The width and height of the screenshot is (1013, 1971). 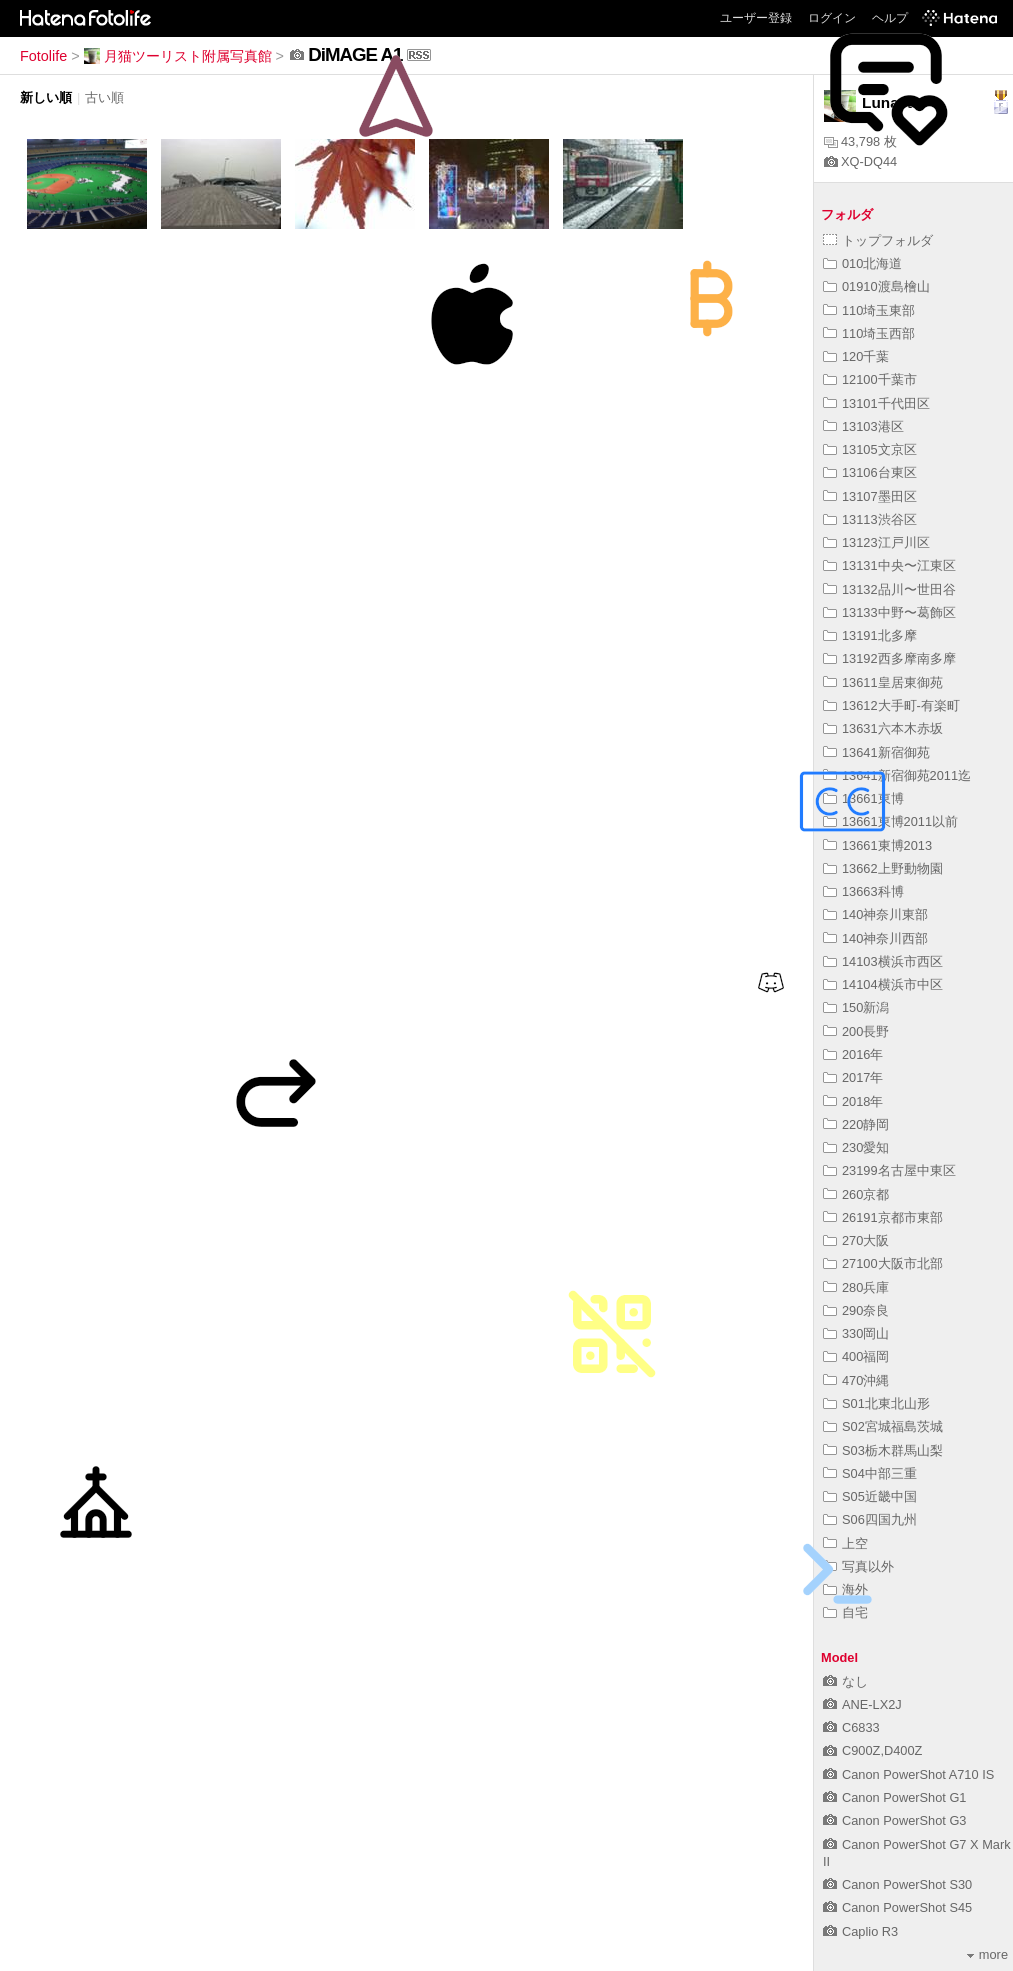 What do you see at coordinates (771, 982) in the screenshot?
I see `open Discord` at bounding box center [771, 982].